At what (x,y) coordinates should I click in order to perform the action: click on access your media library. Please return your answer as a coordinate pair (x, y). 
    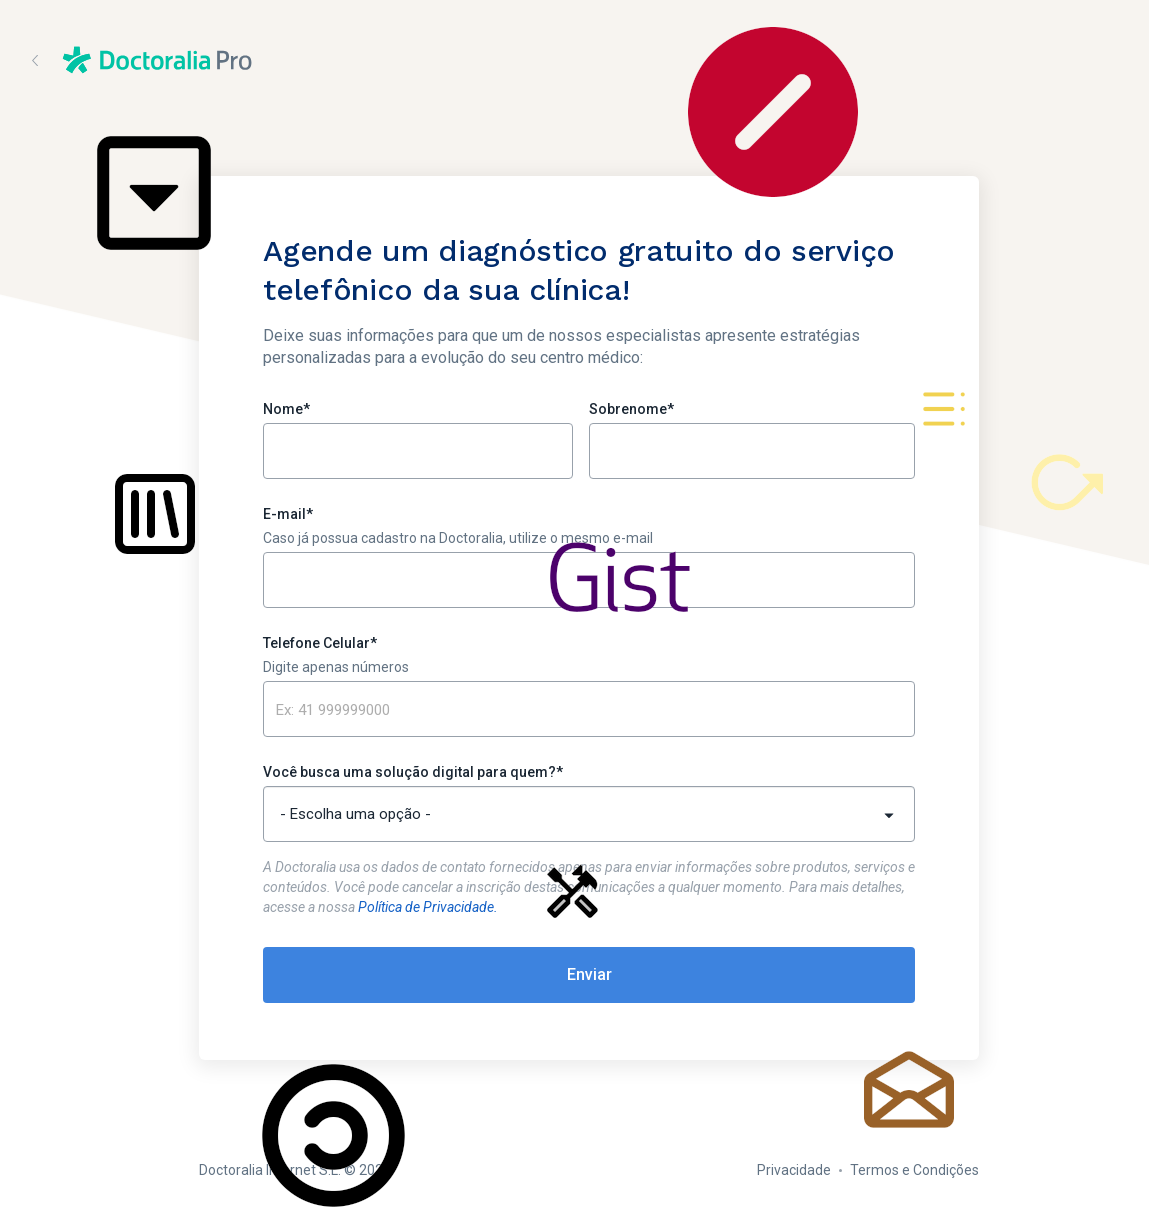
    Looking at the image, I should click on (155, 514).